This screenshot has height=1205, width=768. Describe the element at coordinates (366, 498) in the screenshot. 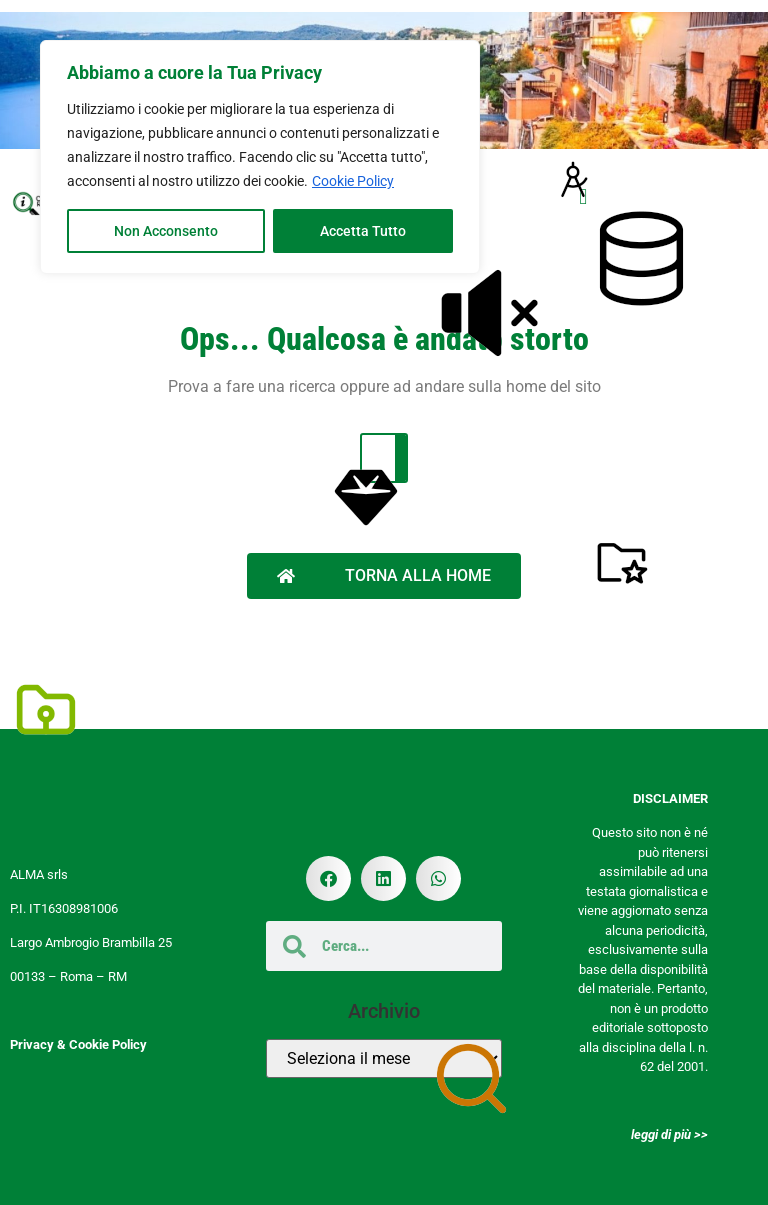

I see `indicates premium or valuable content` at that location.